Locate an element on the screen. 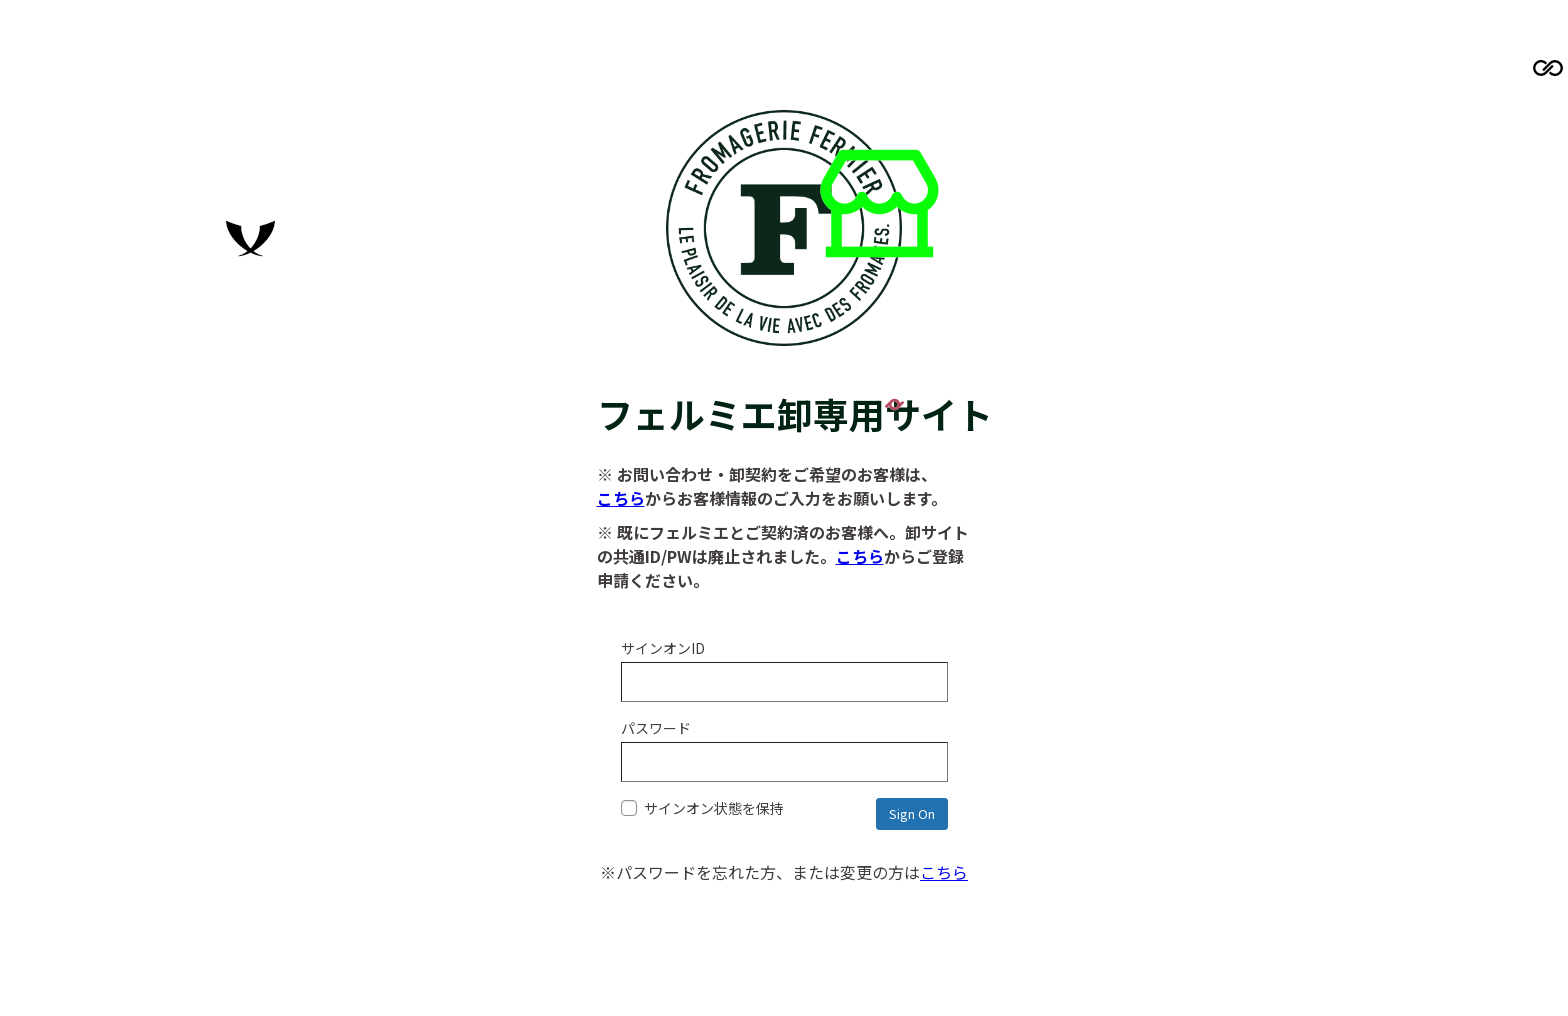  crayon brand logo is located at coordinates (1548, 68).